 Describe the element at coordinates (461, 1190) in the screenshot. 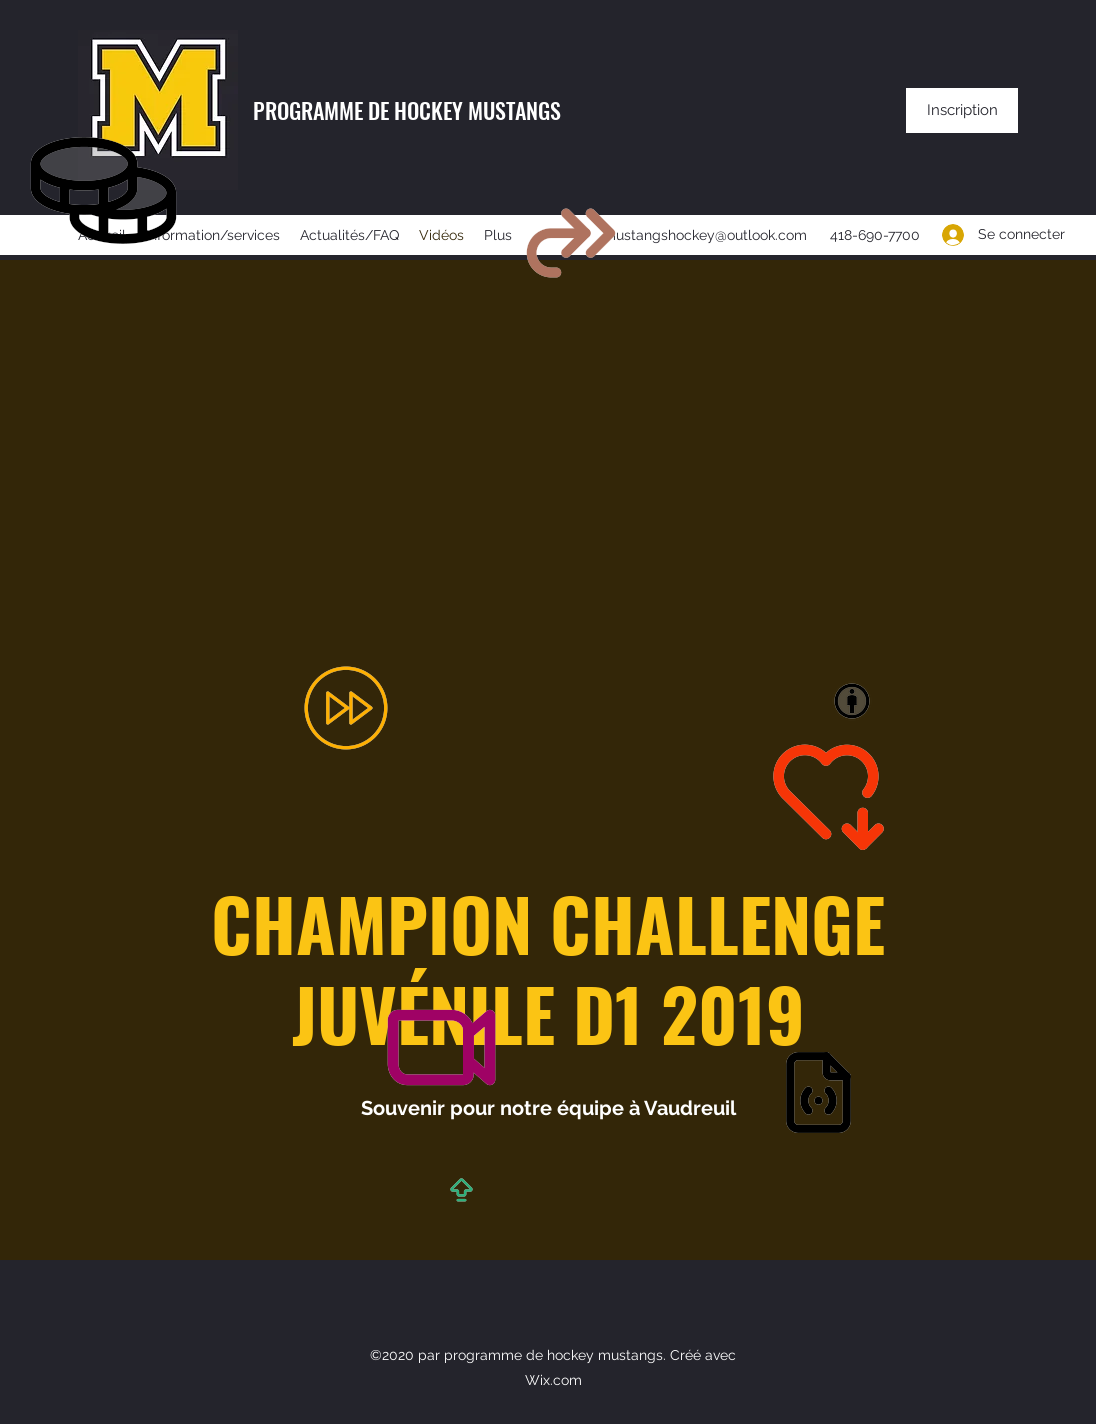

I see `upload file to cloud or server` at that location.